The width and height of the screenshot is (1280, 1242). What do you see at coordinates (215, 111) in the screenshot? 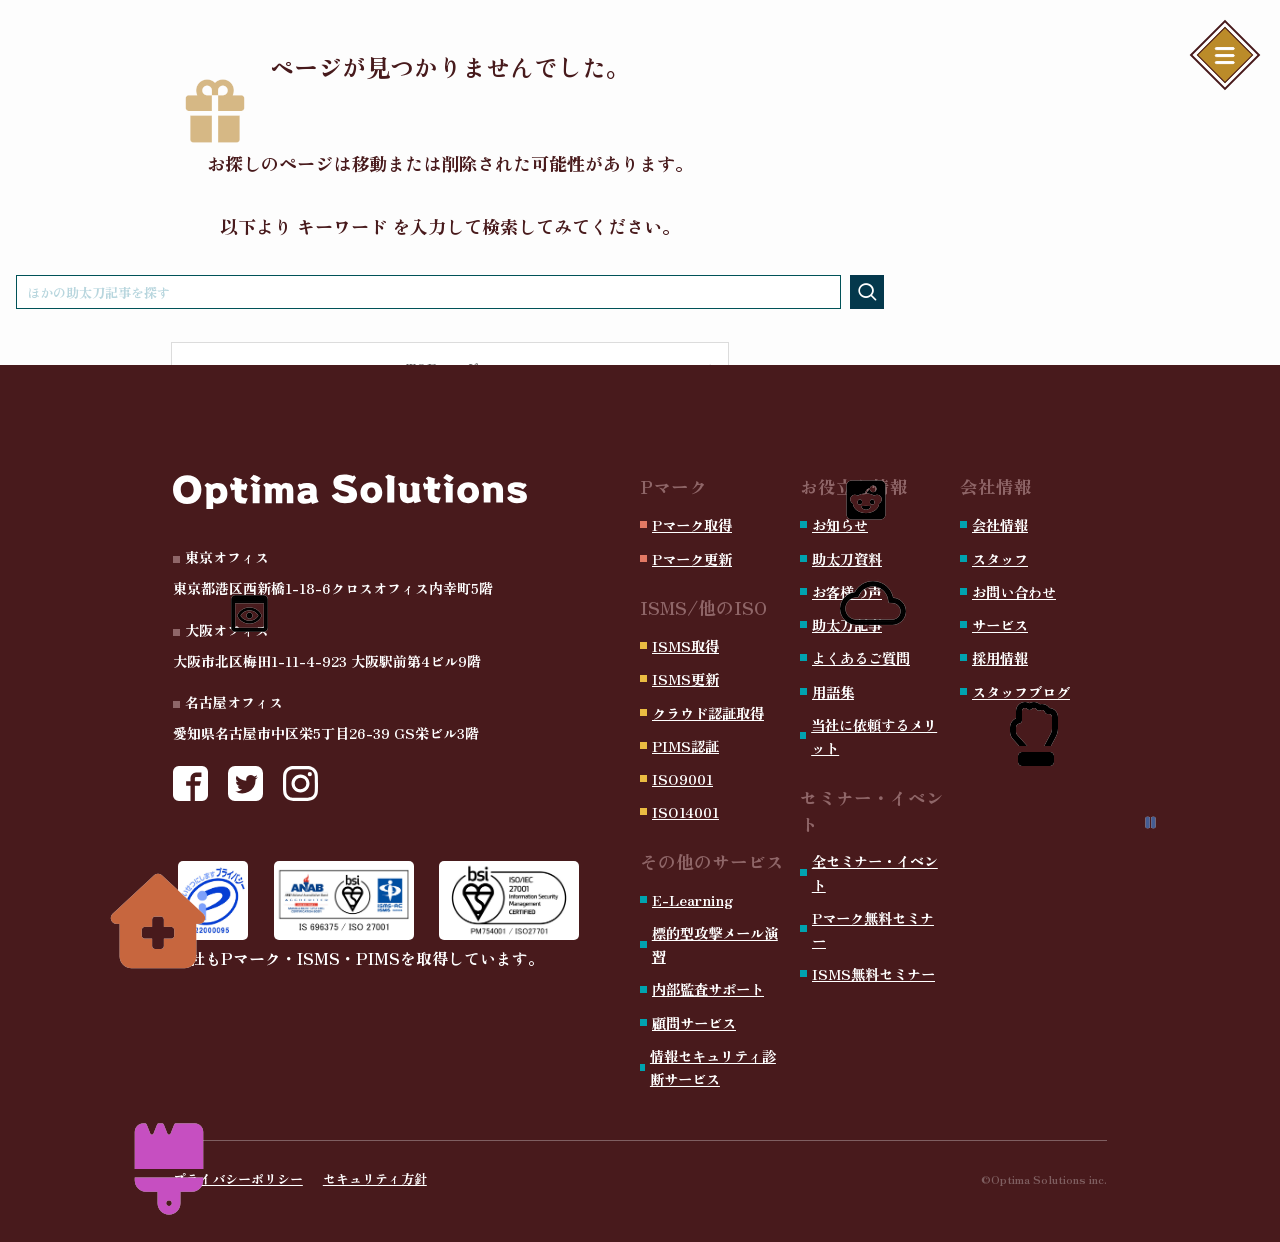
I see `access gifts or rewards` at bounding box center [215, 111].